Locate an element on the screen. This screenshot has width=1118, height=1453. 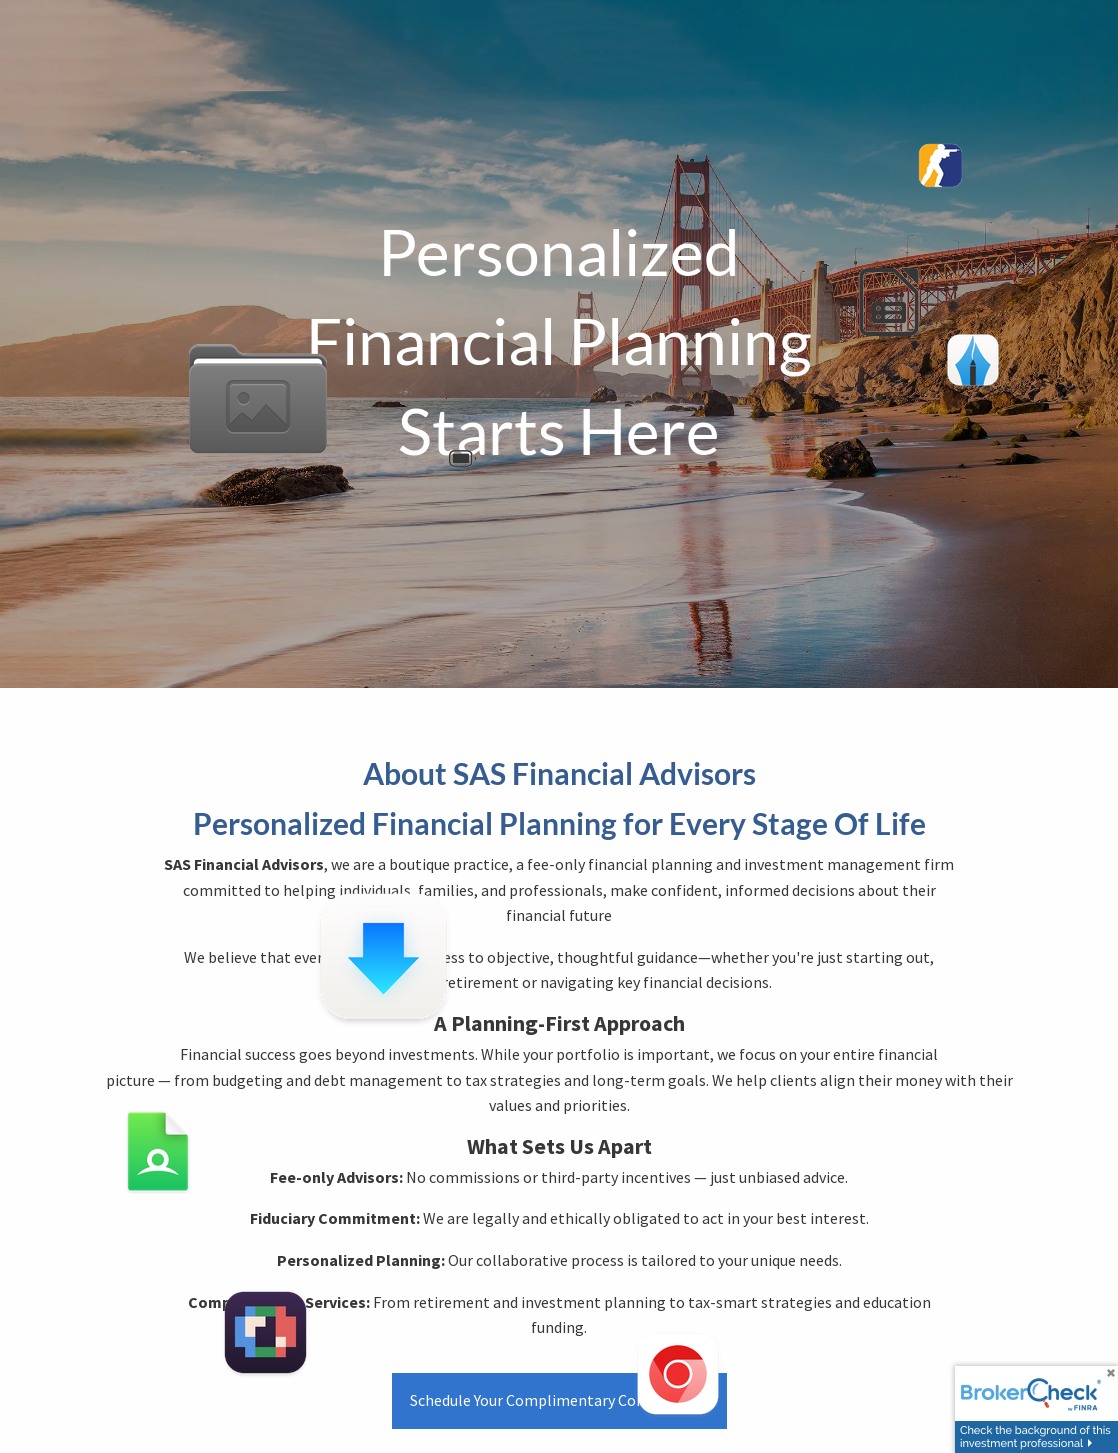
open scrivano writing app is located at coordinates (973, 360).